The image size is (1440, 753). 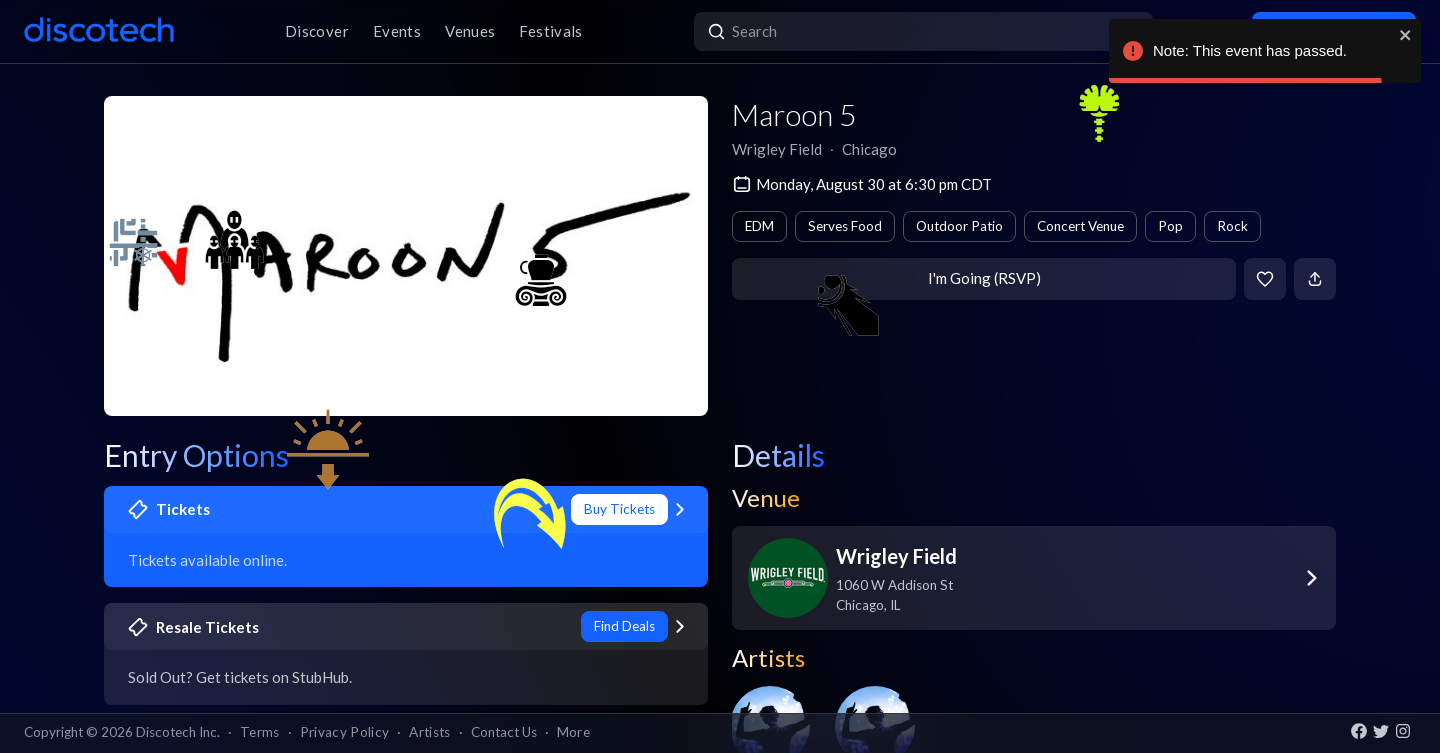 I want to click on perform a slam dunk move in a basketball game, so click(x=529, y=514).